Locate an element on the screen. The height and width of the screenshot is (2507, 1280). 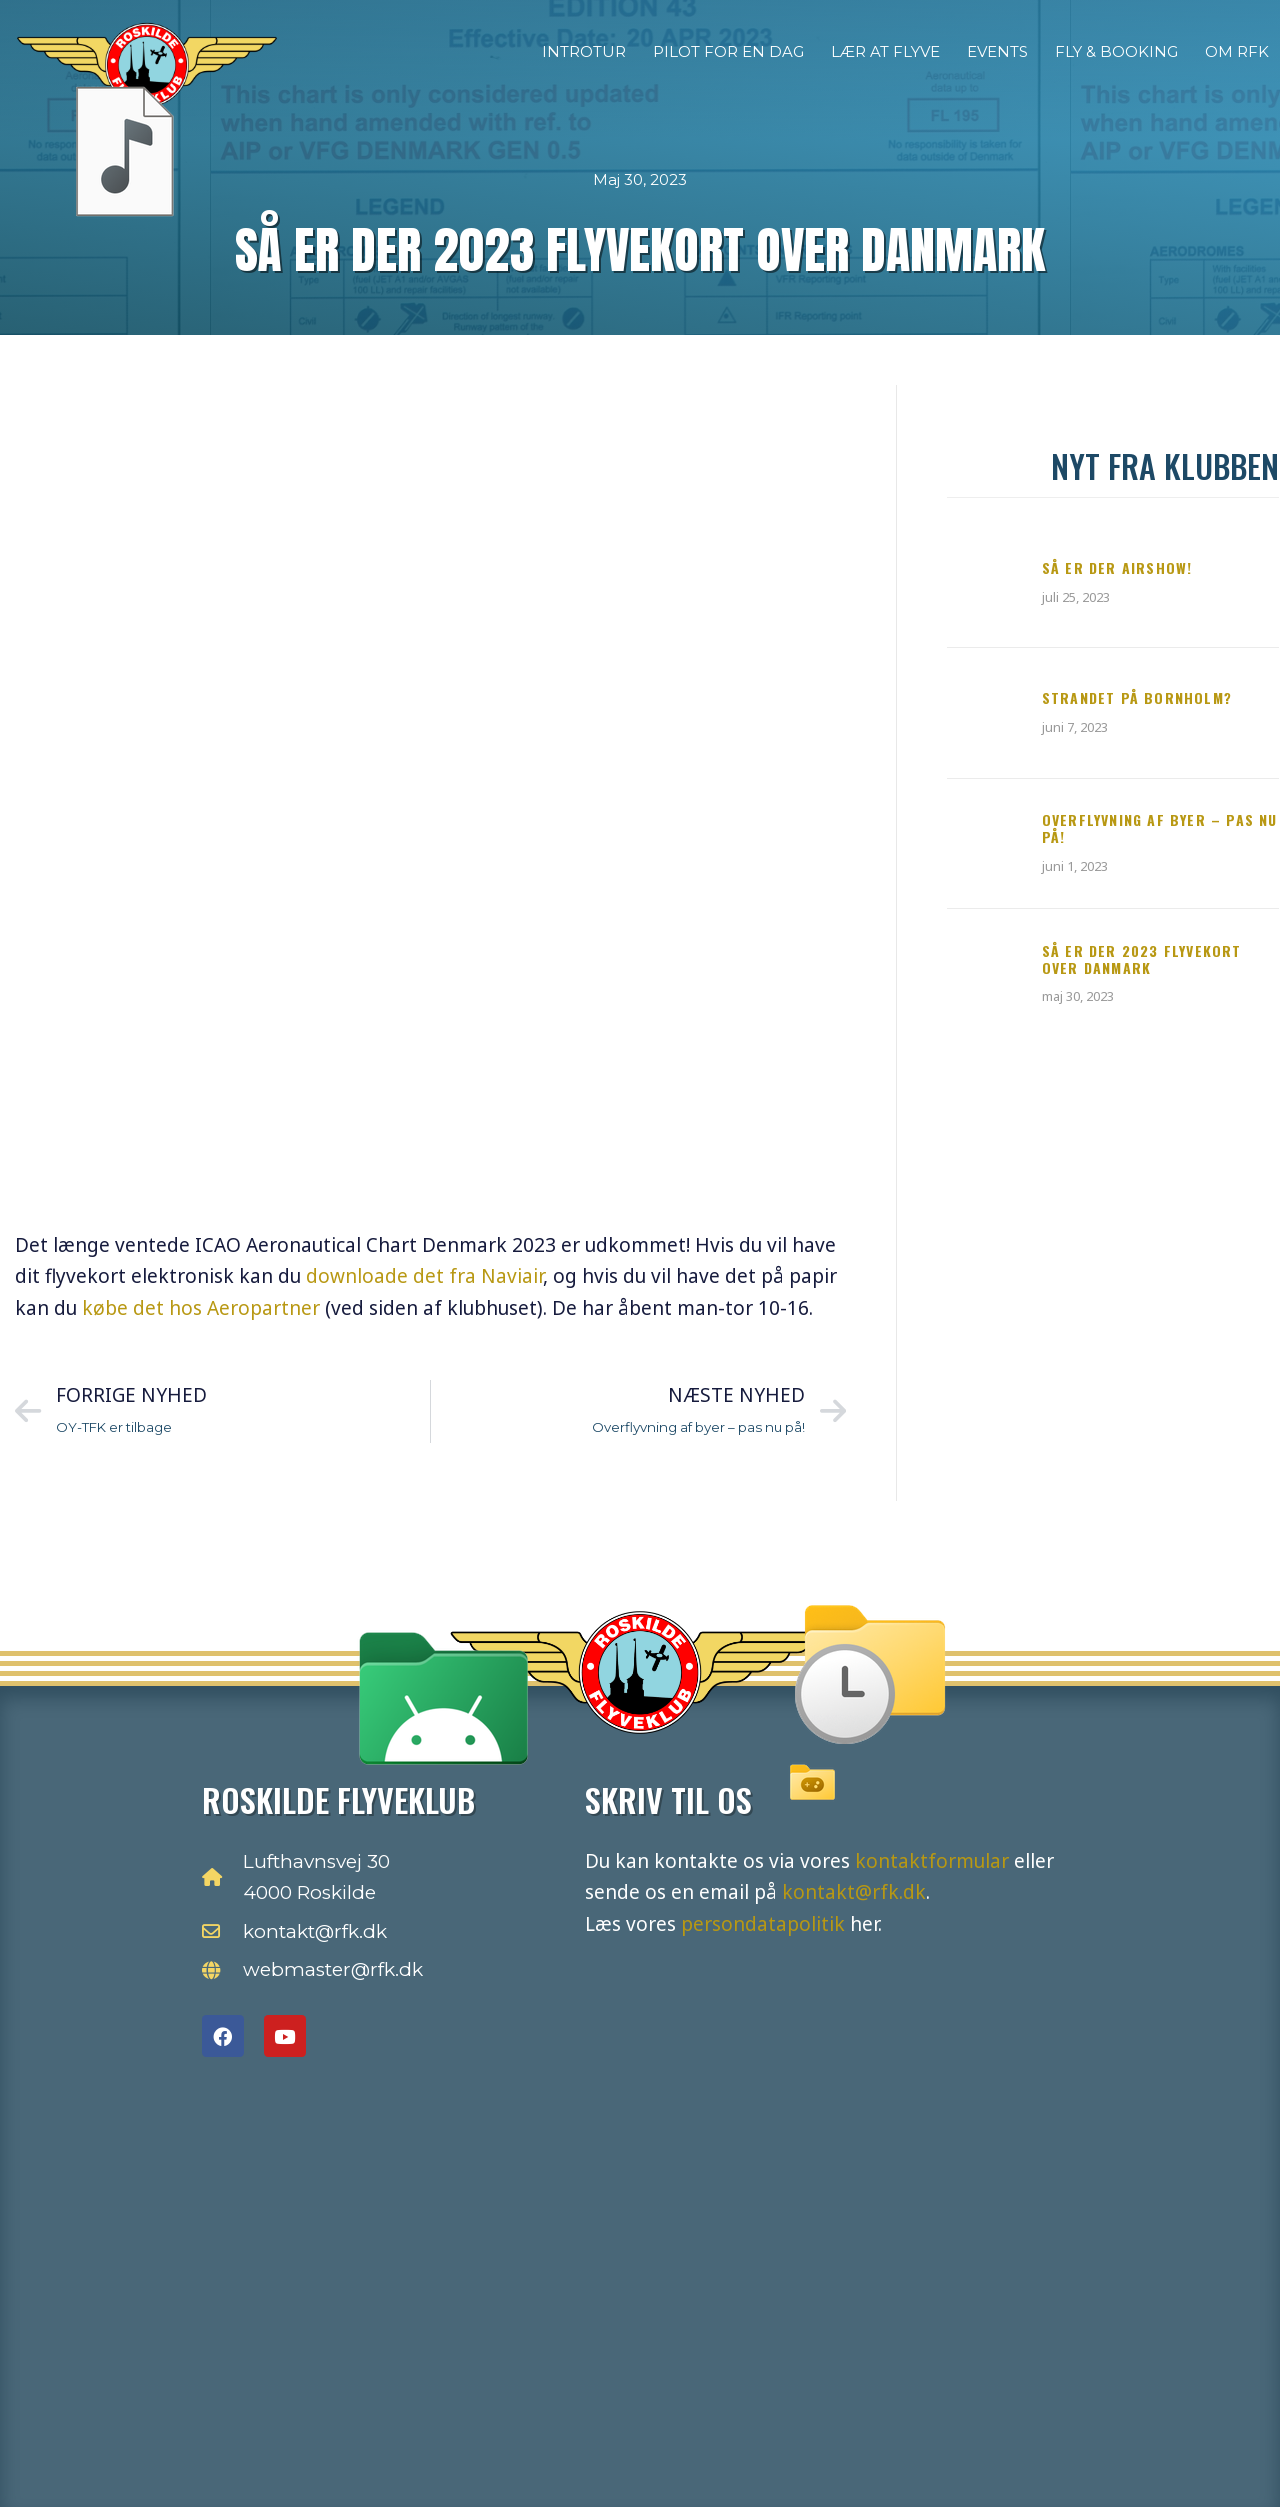
open your games folder is located at coordinates (812, 1783).